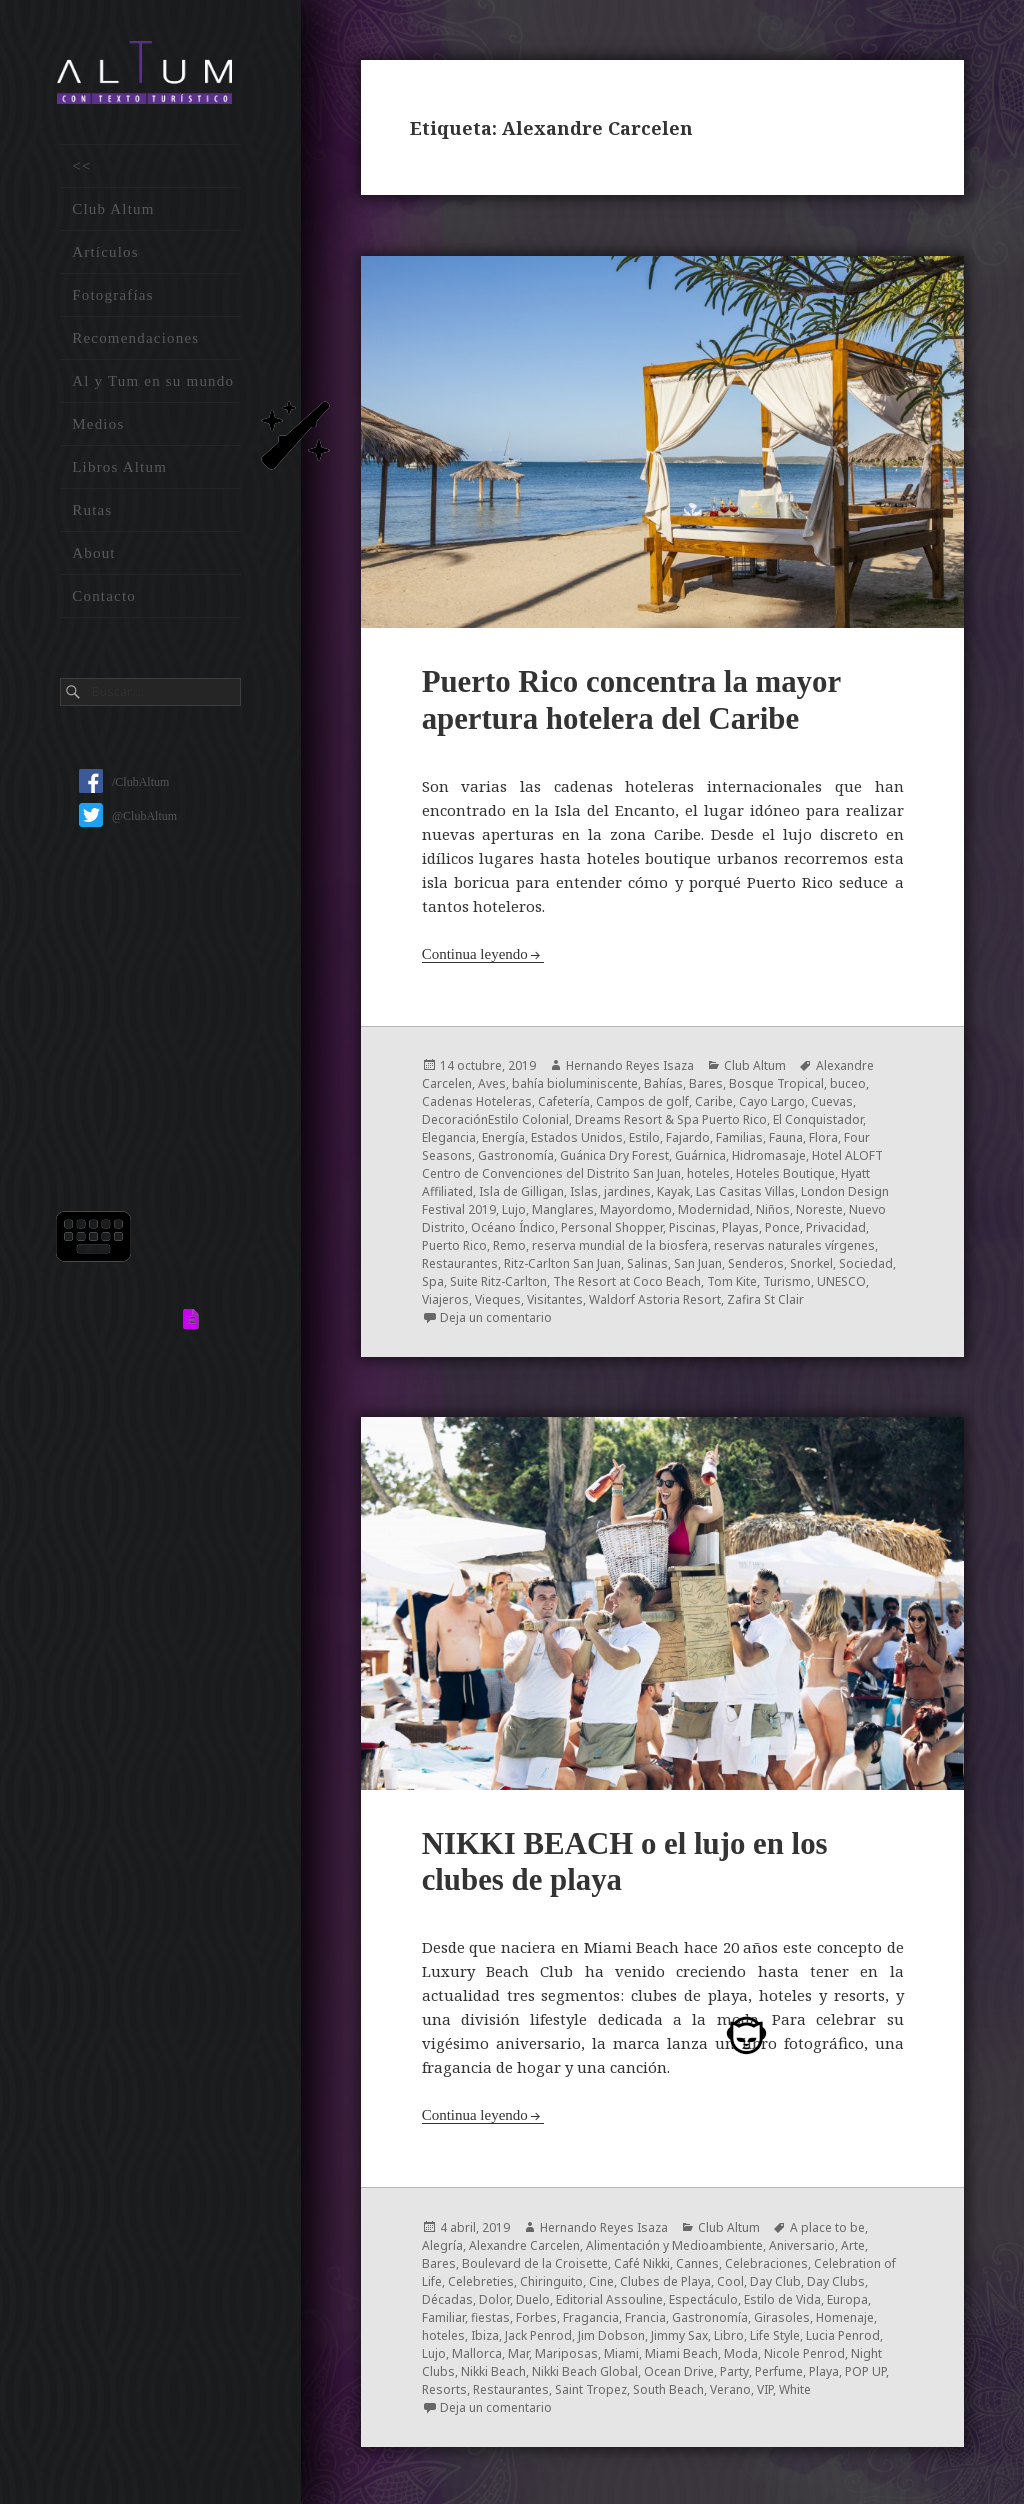 The height and width of the screenshot is (2504, 1024). Describe the element at coordinates (746, 2034) in the screenshot. I see `open napster music streaming app` at that location.